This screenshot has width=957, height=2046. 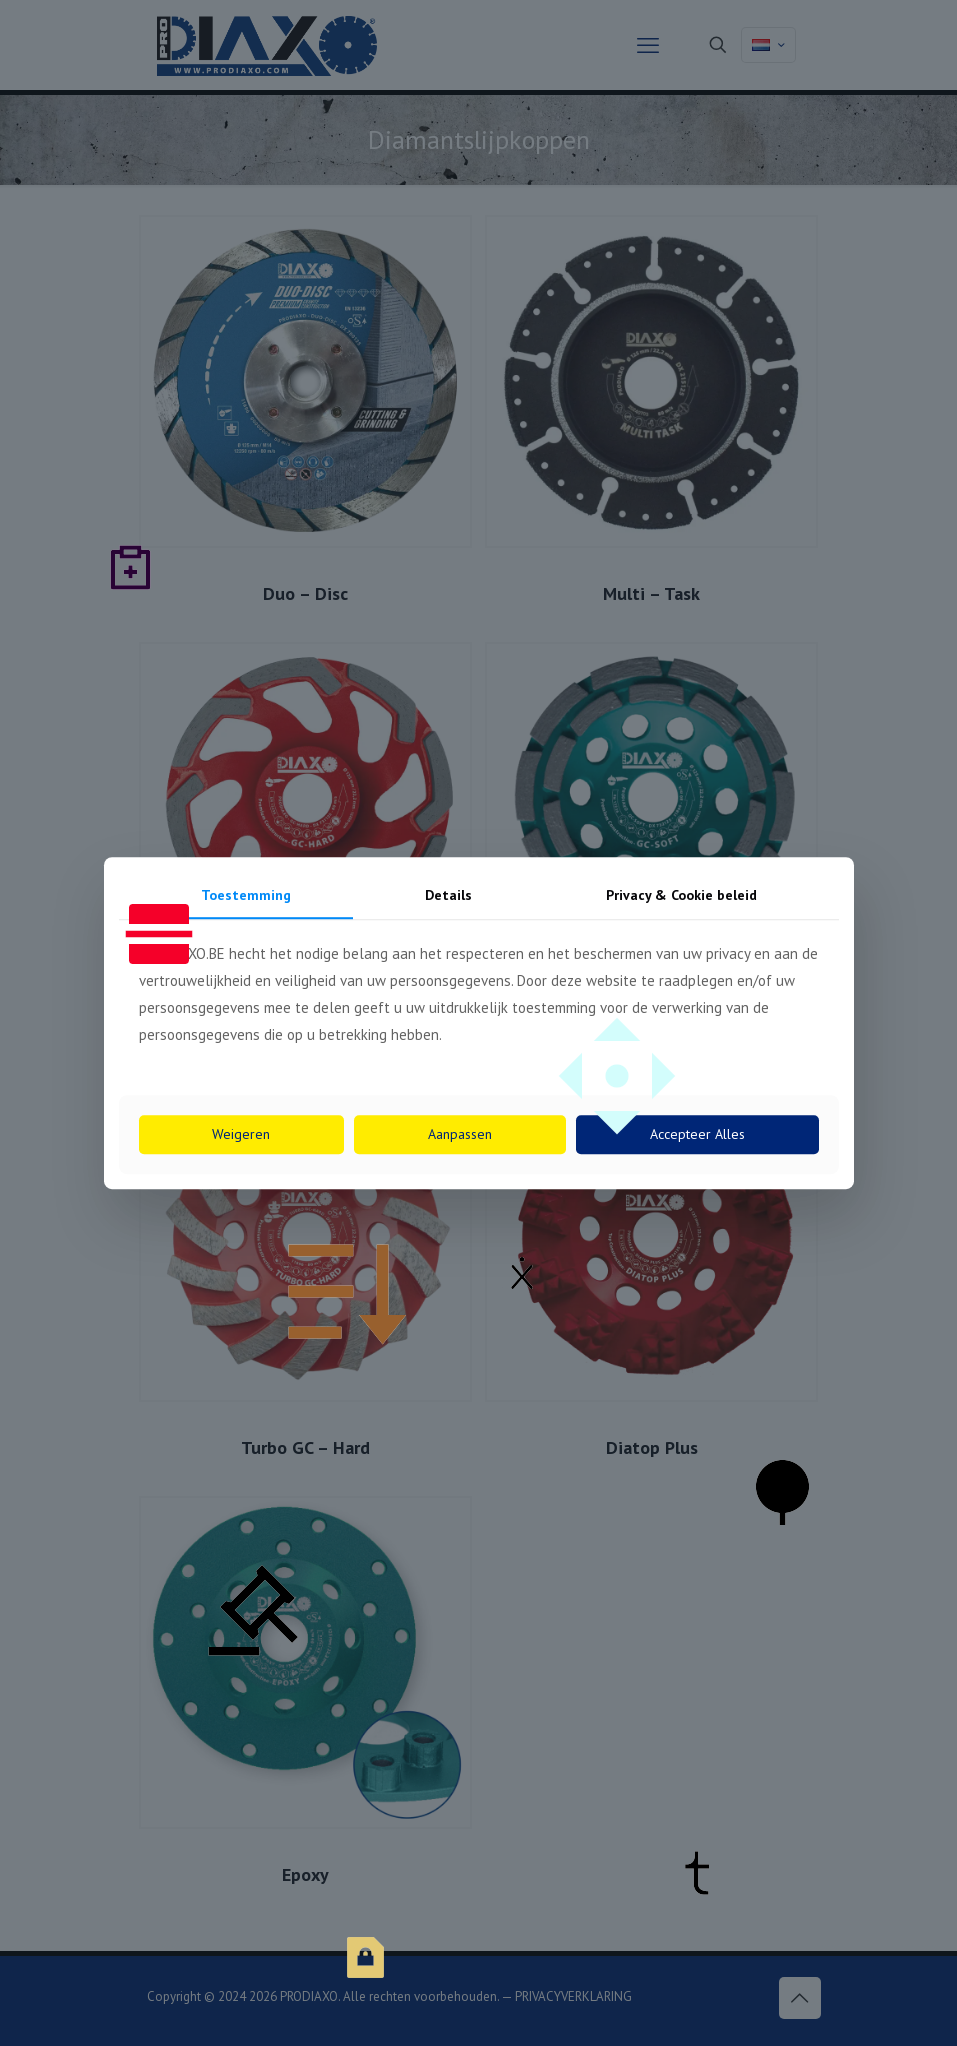 What do you see at coordinates (365, 1957) in the screenshot?
I see `access a password-protected file` at bounding box center [365, 1957].